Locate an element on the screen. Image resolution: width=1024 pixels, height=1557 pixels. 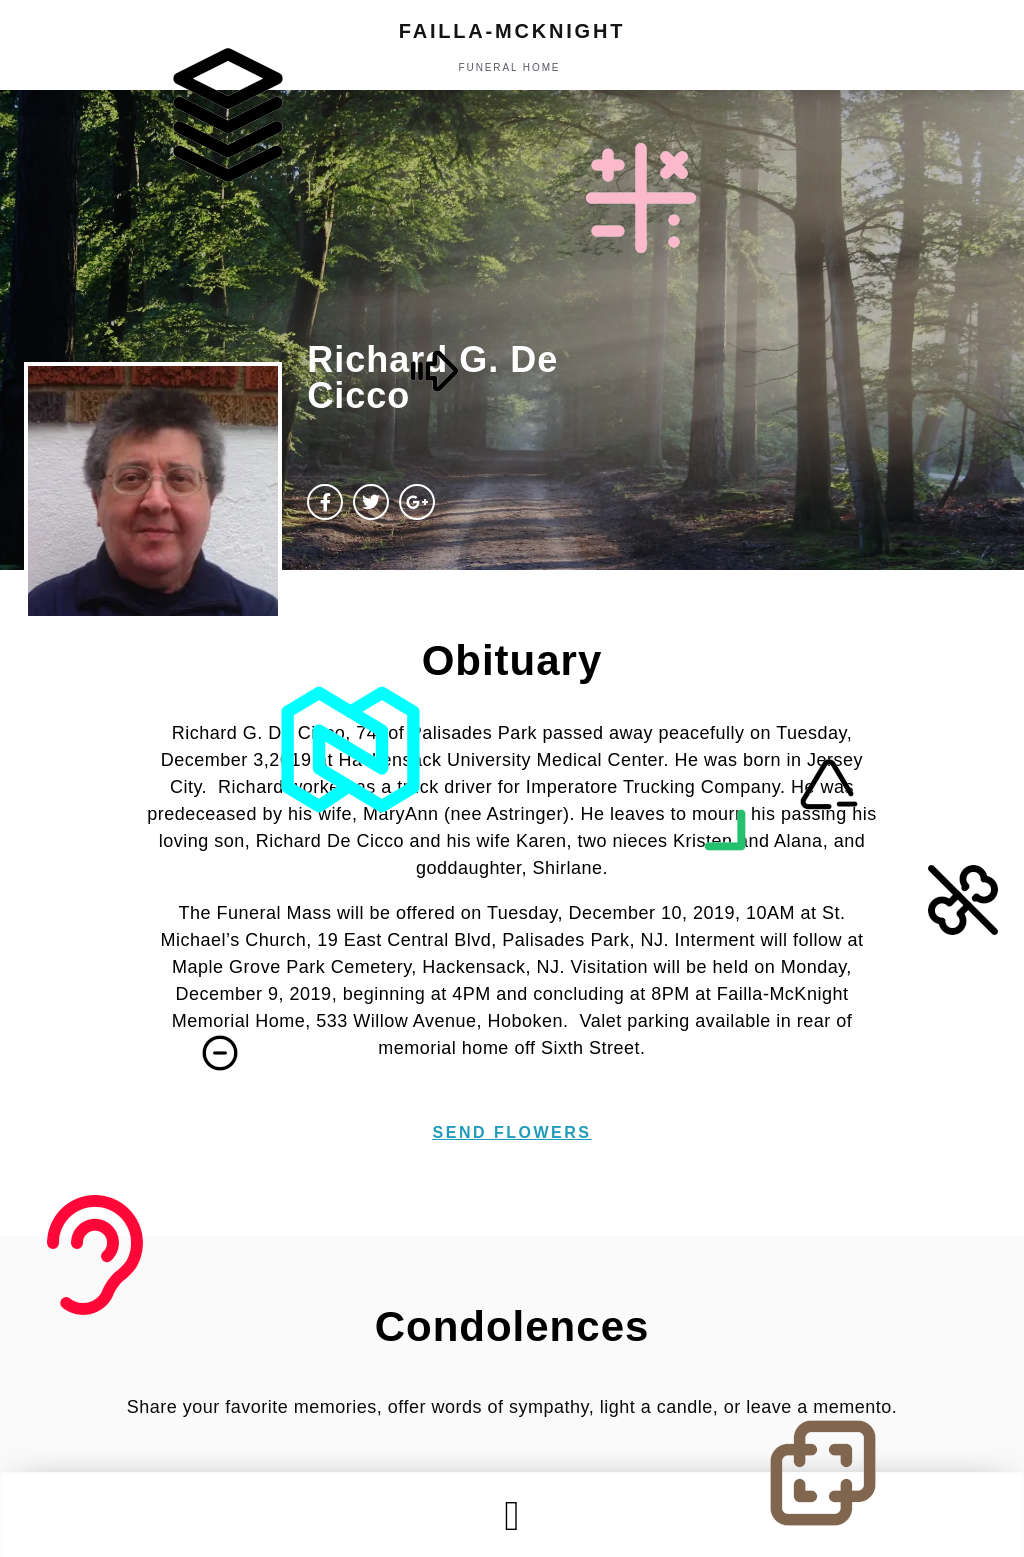
remove an item from a list or collection is located at coordinates (220, 1053).